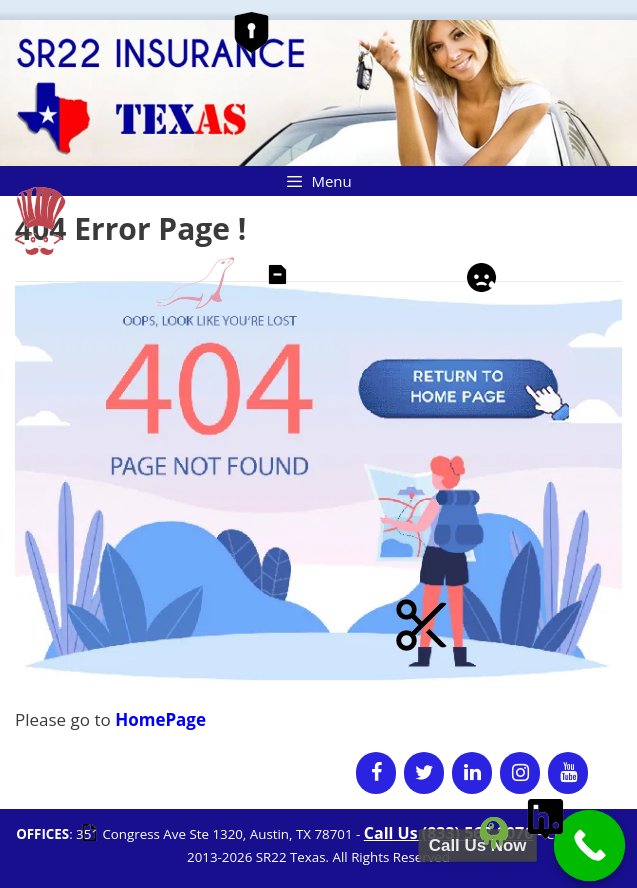 The image size is (637, 888). What do you see at coordinates (89, 832) in the screenshot?
I see `open giphy to search for gifs` at bounding box center [89, 832].